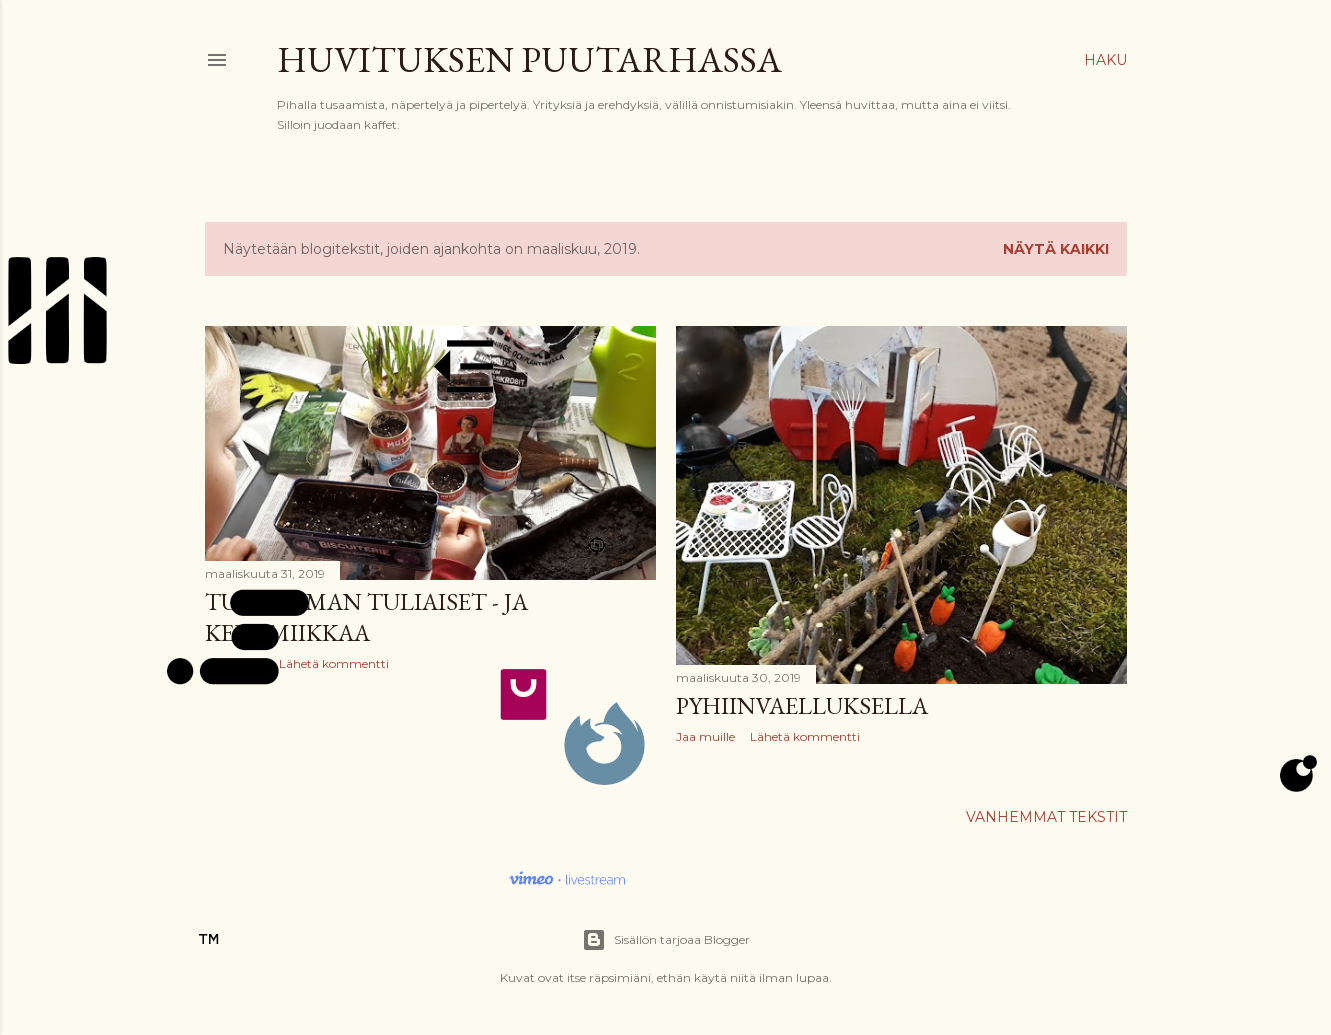 The width and height of the screenshot is (1331, 1035). I want to click on libraries.io logo, so click(57, 310).